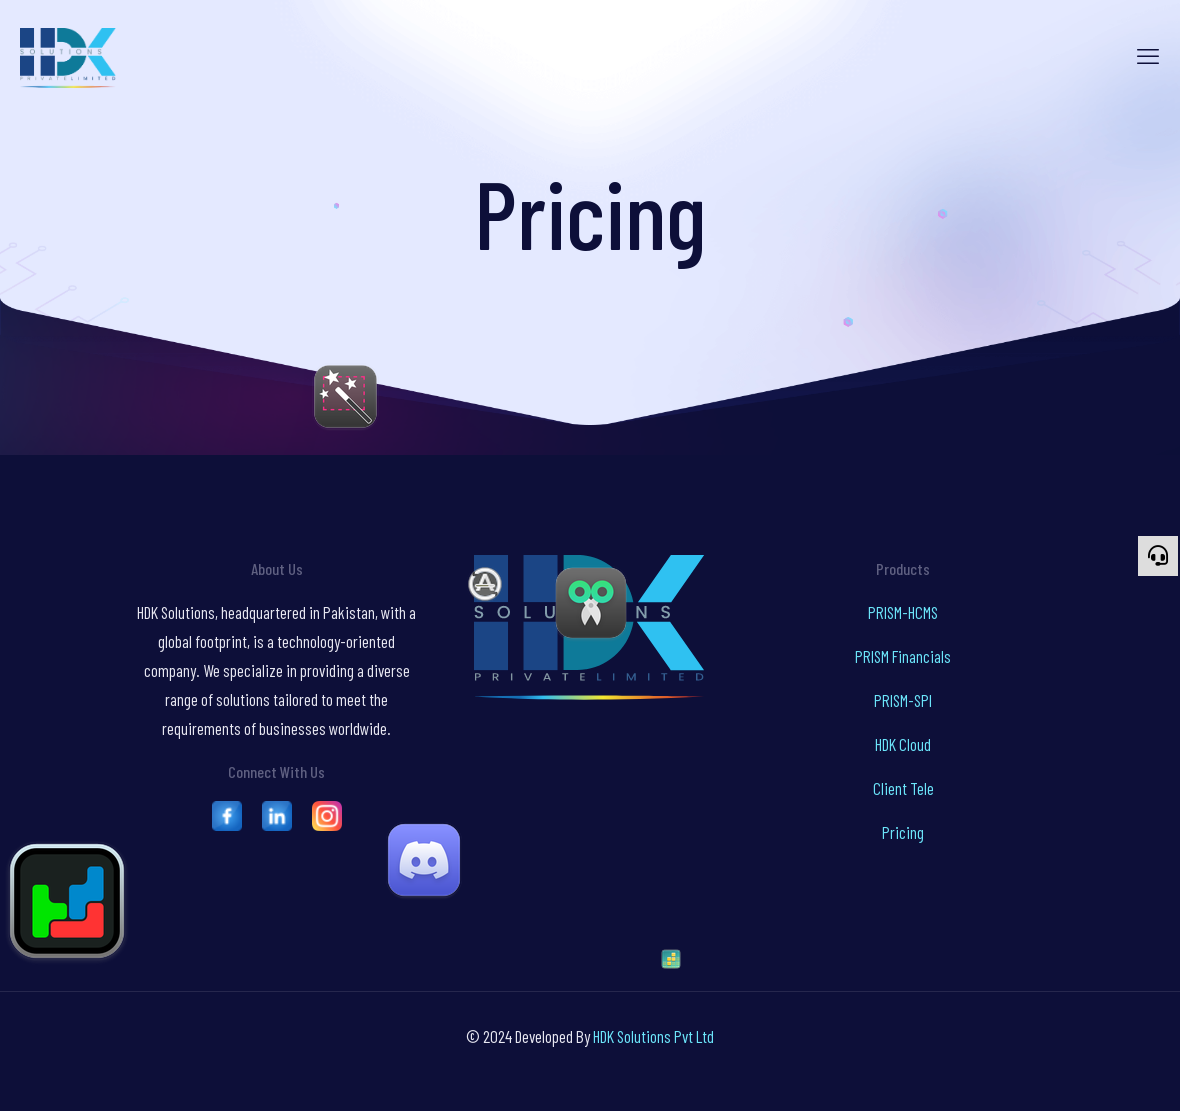  Describe the element at coordinates (345, 396) in the screenshot. I see `open normcap screen capture tool` at that location.